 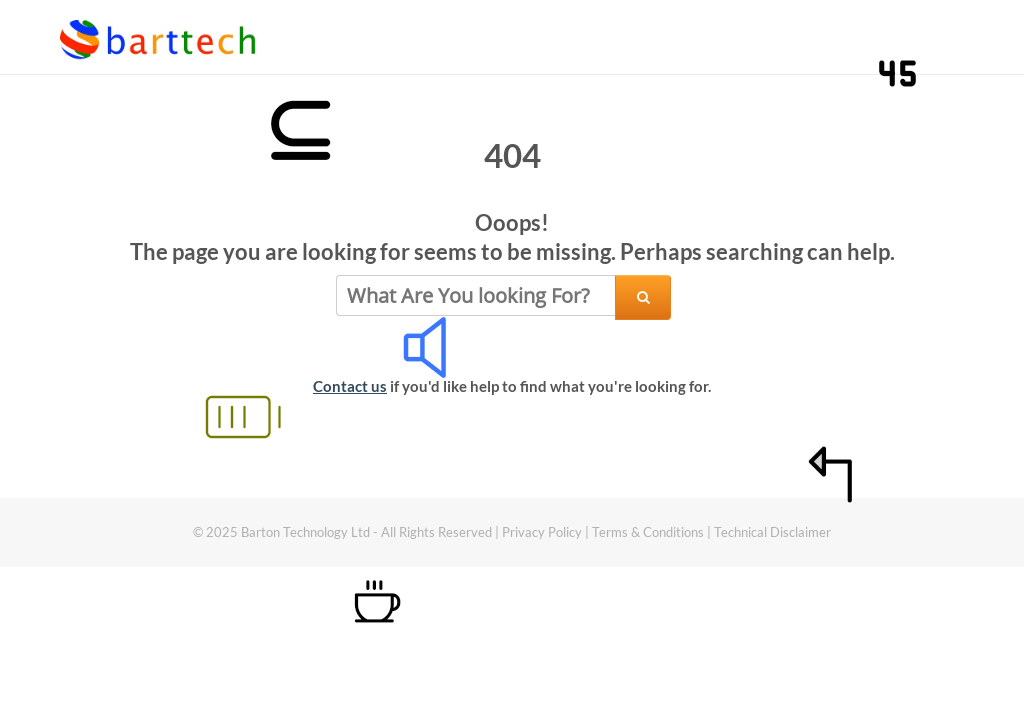 I want to click on go back to previous screen, so click(x=832, y=474).